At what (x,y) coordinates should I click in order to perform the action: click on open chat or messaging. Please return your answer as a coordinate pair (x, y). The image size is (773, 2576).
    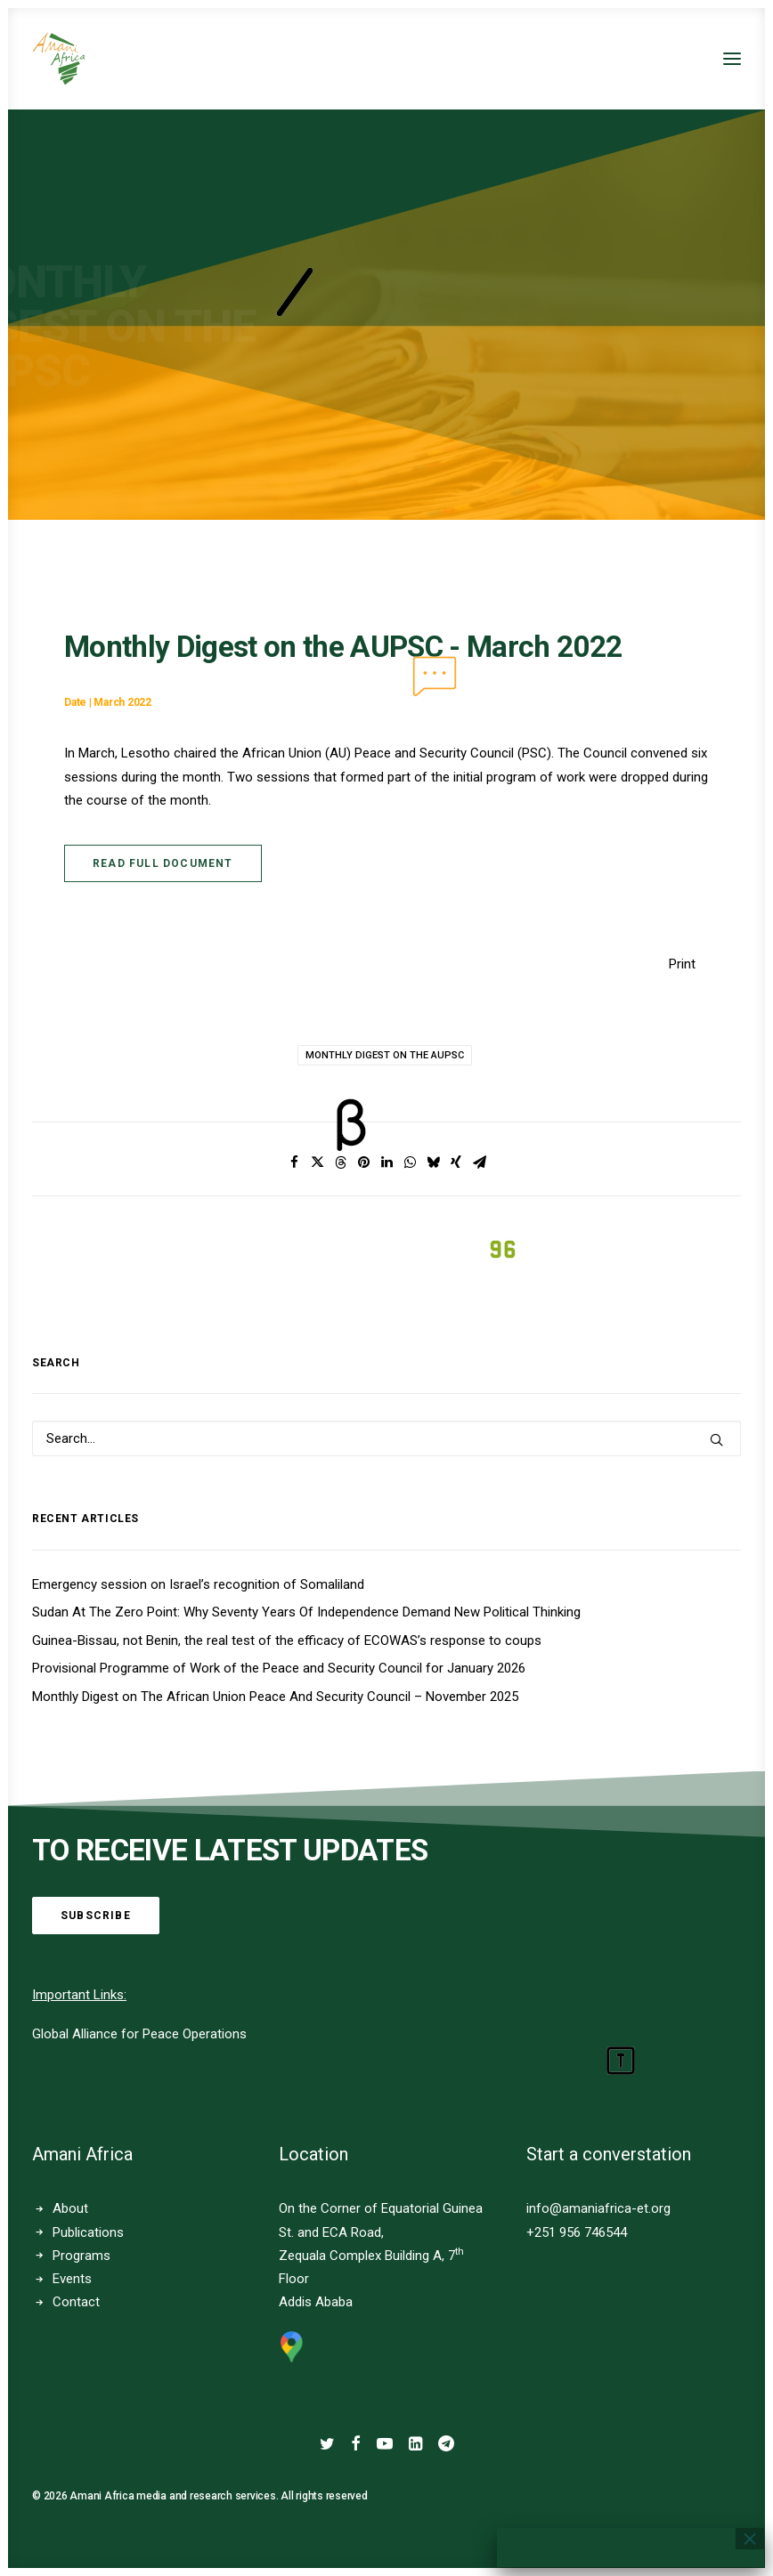
    Looking at the image, I should click on (435, 673).